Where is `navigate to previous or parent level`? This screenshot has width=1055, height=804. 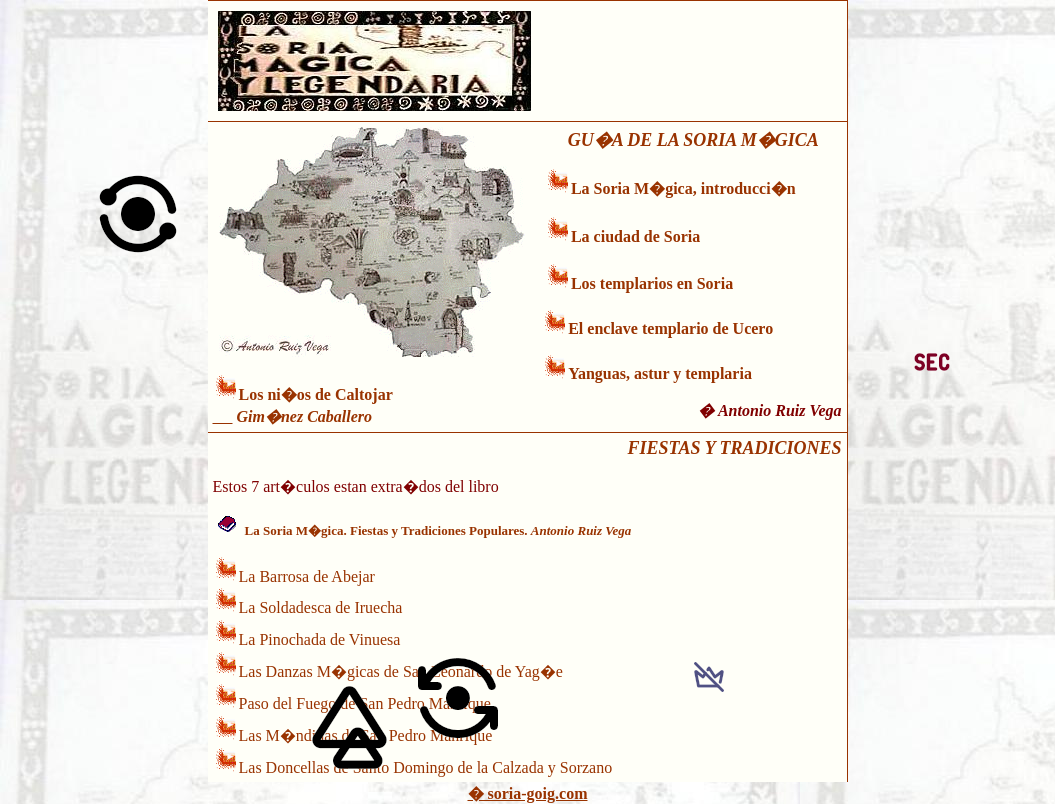
navigate to previous or parent level is located at coordinates (349, 727).